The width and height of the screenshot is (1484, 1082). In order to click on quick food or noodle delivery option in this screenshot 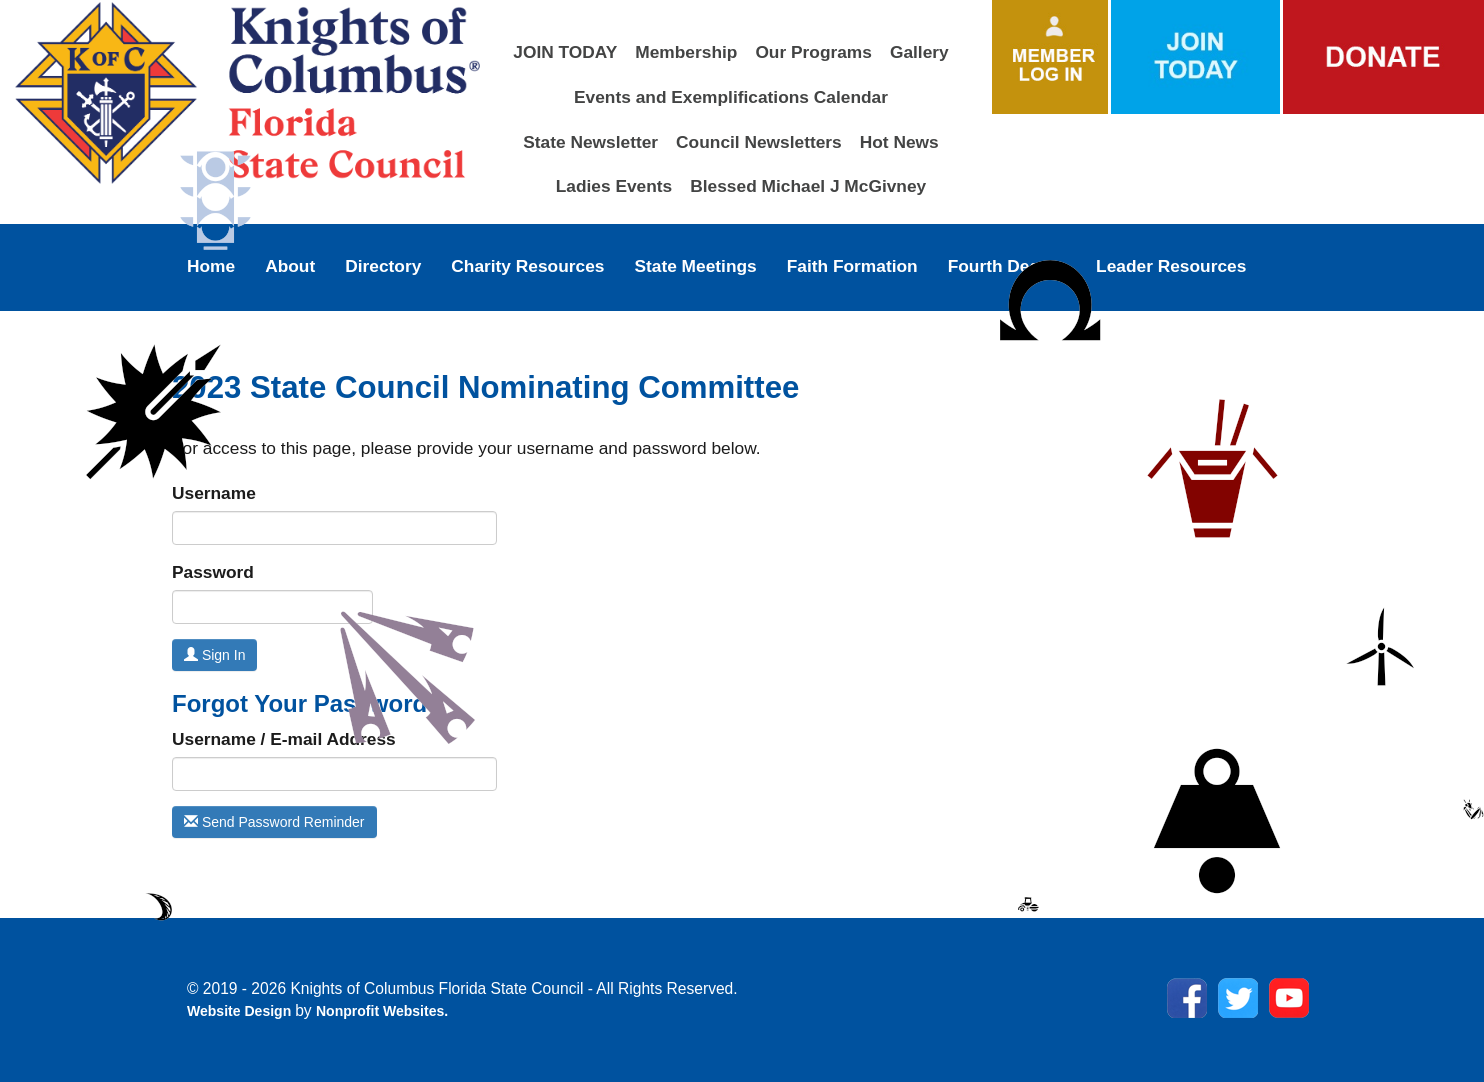, I will do `click(1212, 467)`.